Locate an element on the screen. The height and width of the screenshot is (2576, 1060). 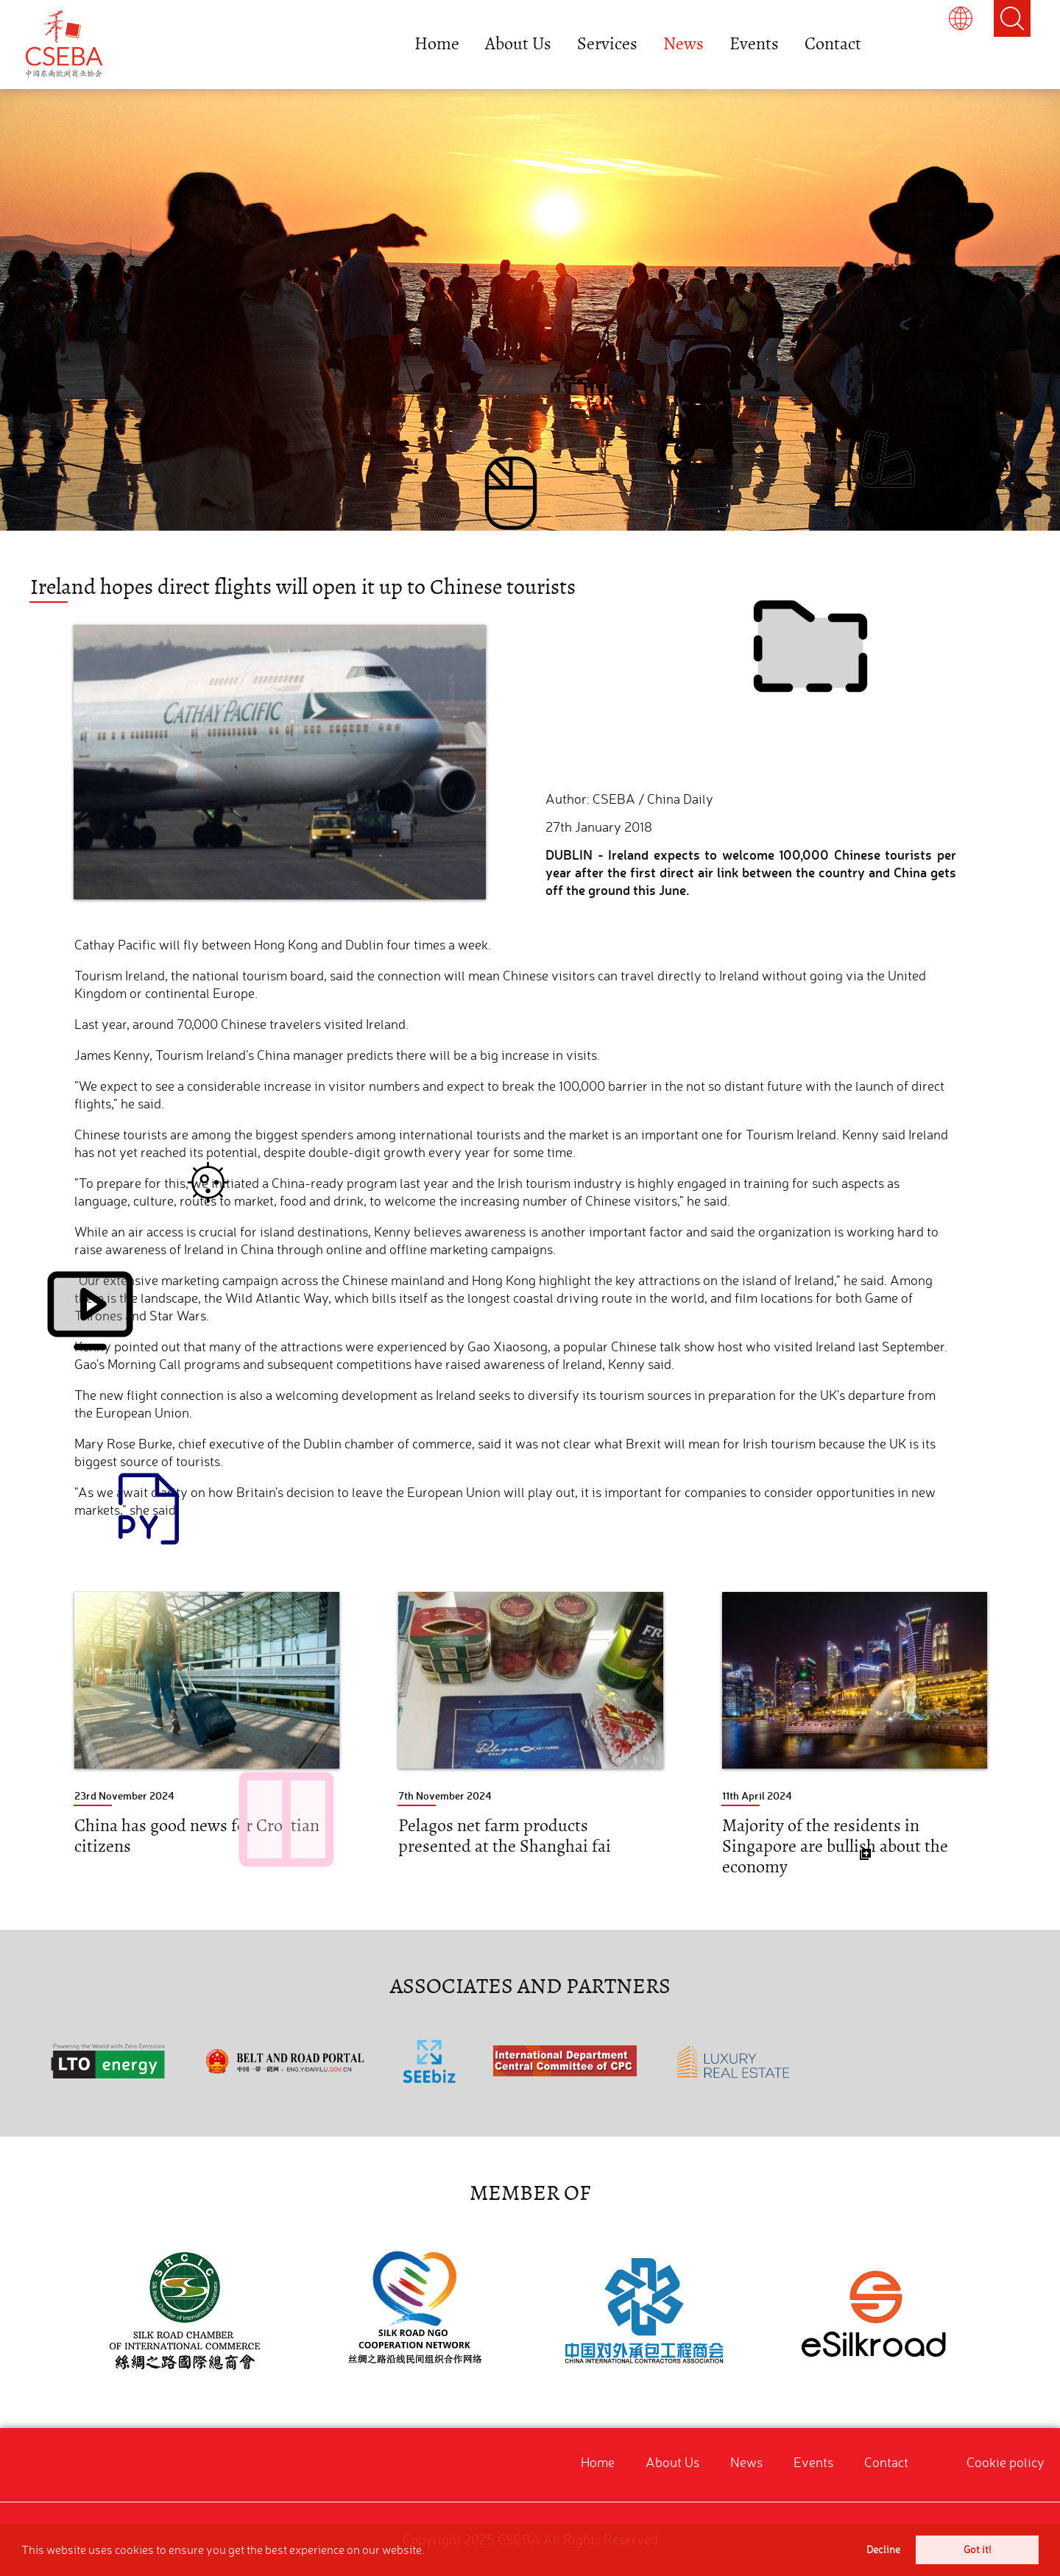
add to queue is located at coordinates (865, 1854).